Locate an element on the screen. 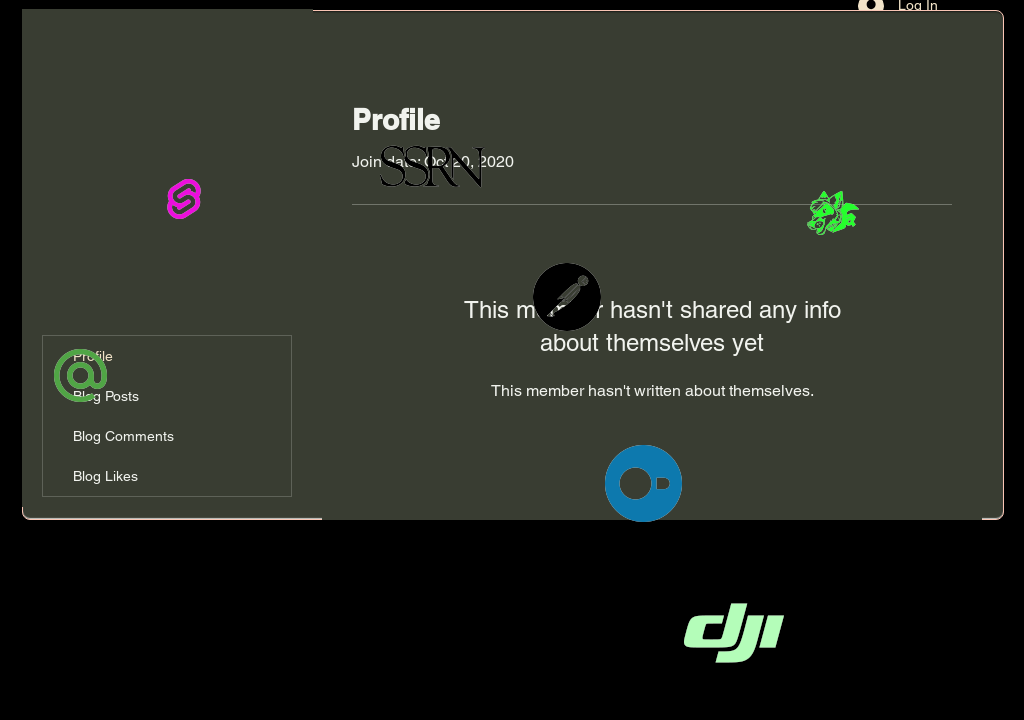  DJI brand logo is located at coordinates (734, 633).